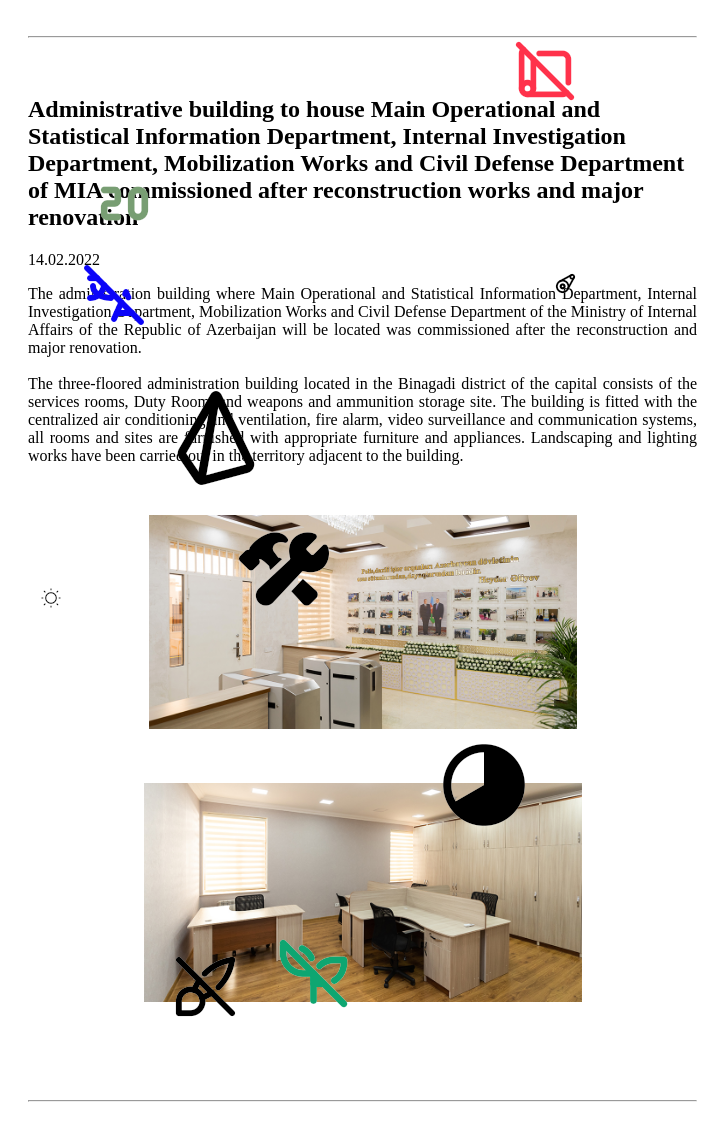 This screenshot has height=1138, width=725. Describe the element at coordinates (216, 438) in the screenshot. I see `prisma database ORM logo` at that location.